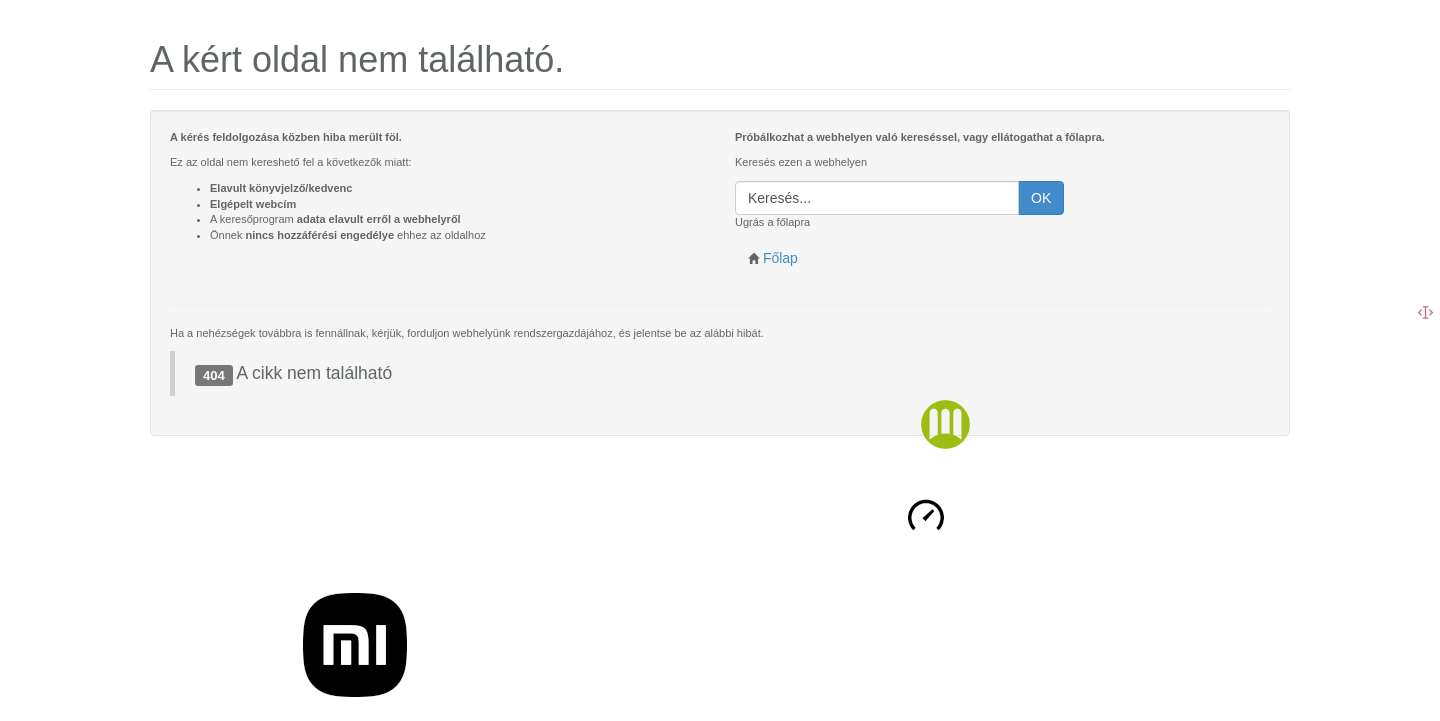 Image resolution: width=1440 pixels, height=721 pixels. I want to click on move or reposition the text cursor, so click(1425, 312).